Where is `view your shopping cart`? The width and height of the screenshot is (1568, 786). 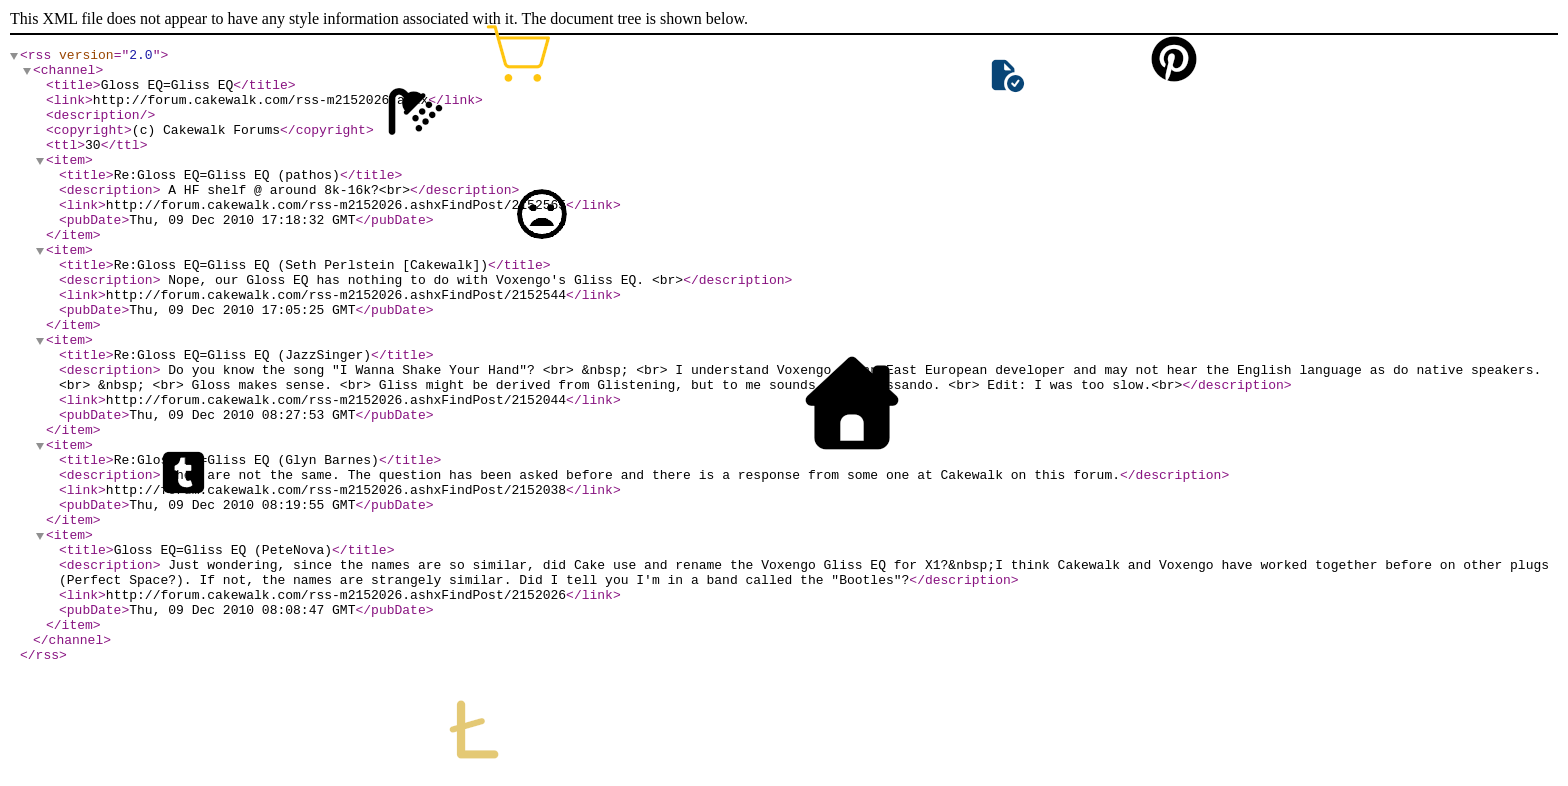 view your shopping cart is located at coordinates (519, 53).